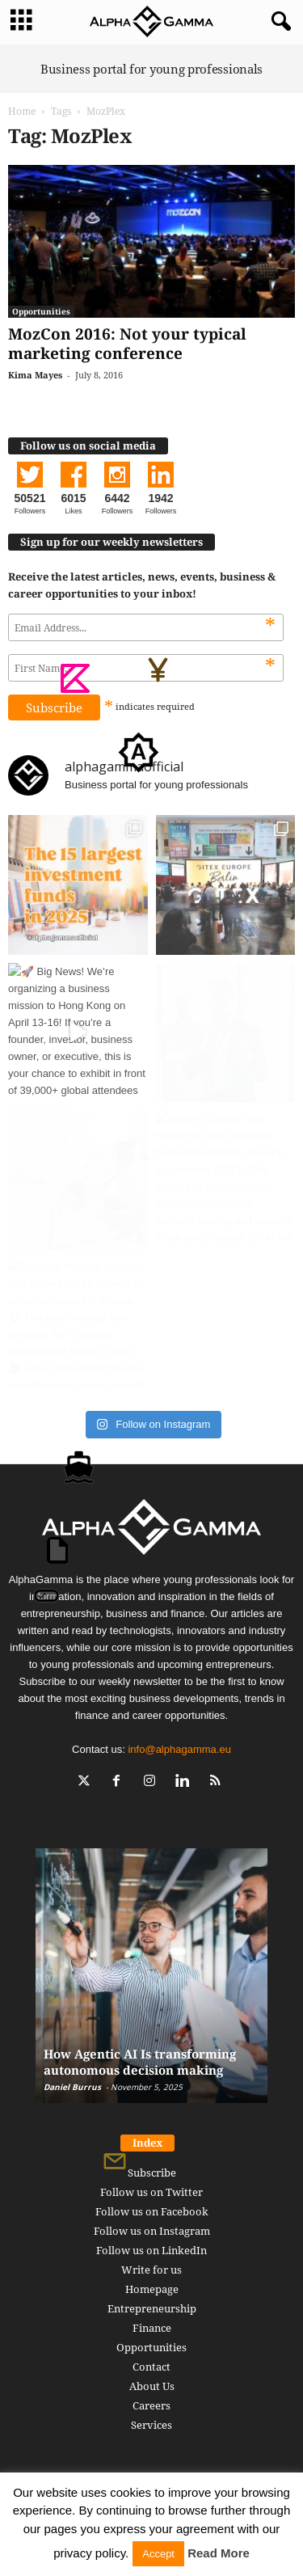 This screenshot has height=2576, width=303. Describe the element at coordinates (57, 1550) in the screenshot. I see `insert or attach a file` at that location.